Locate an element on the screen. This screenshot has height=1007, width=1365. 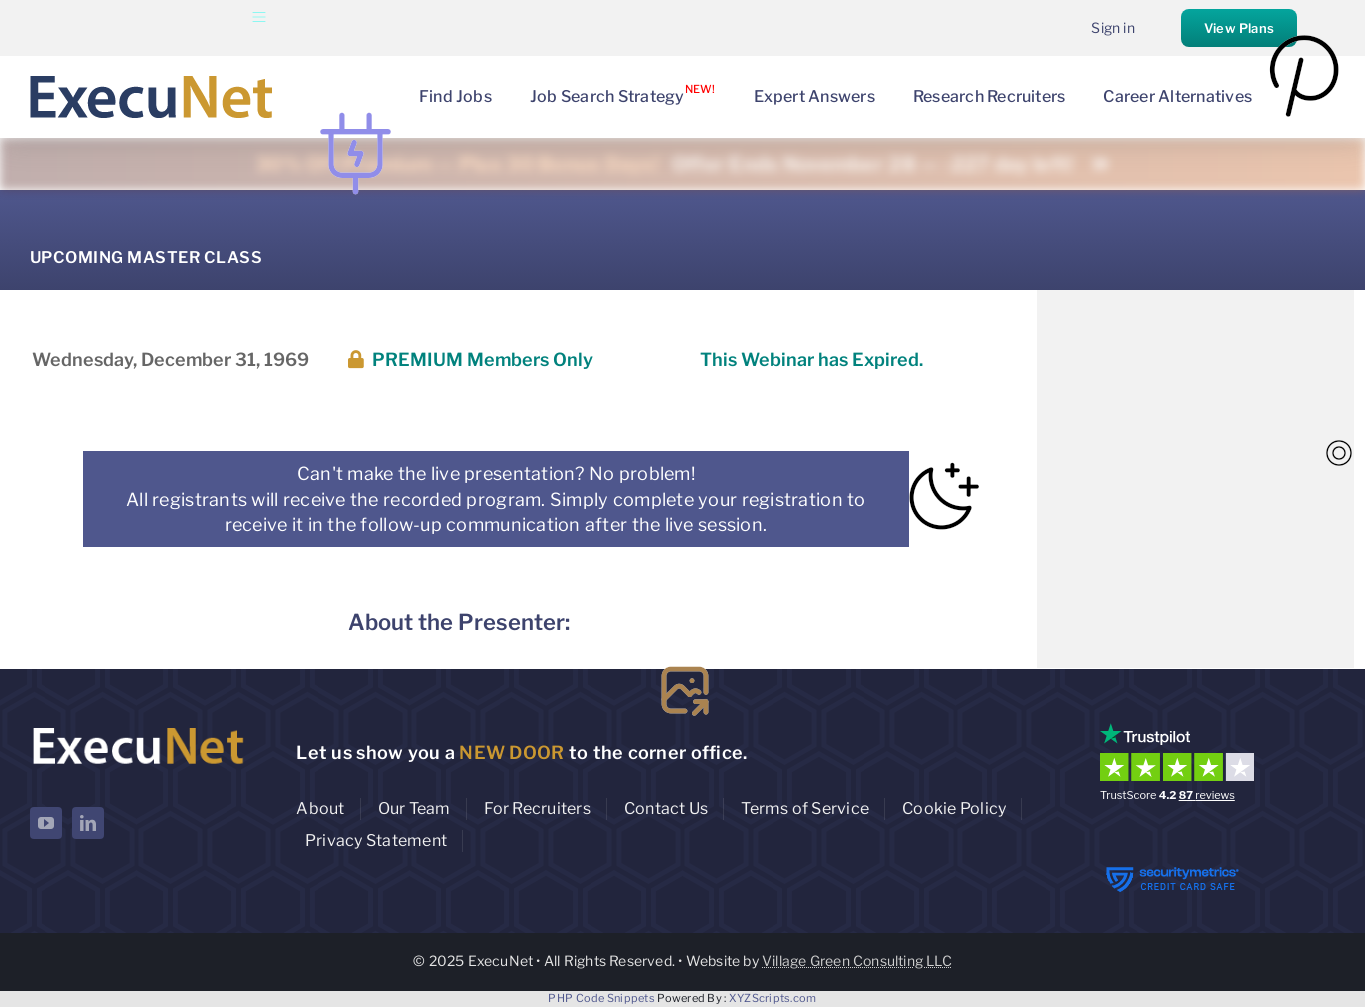
share a photo or image is located at coordinates (685, 690).